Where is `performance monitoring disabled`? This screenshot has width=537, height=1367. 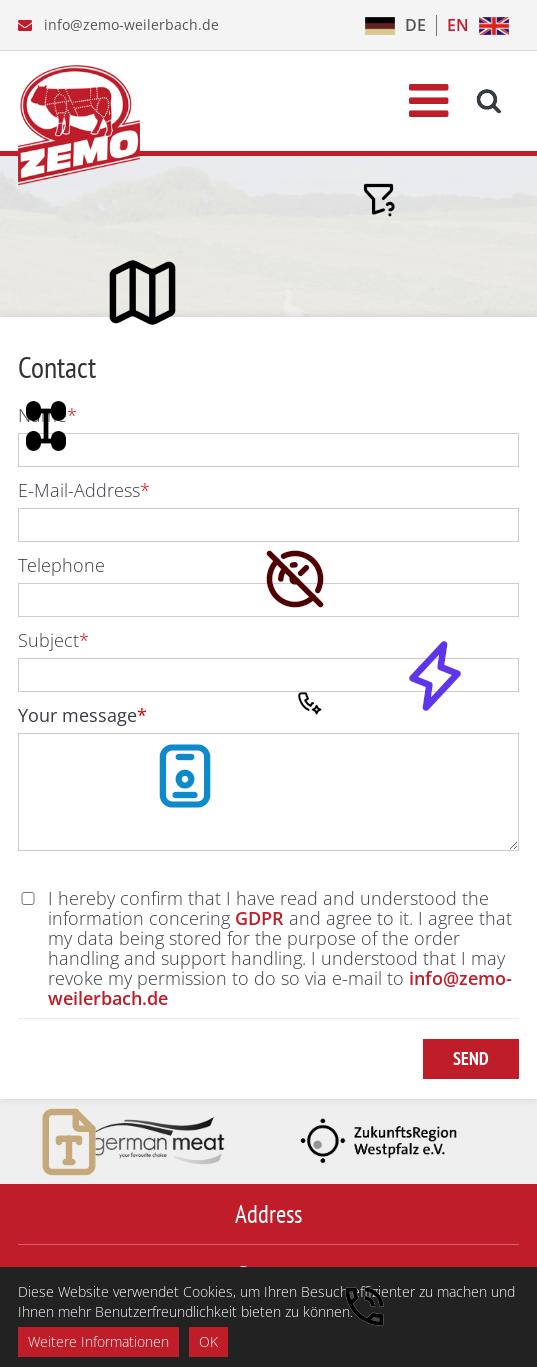
performance monitoring disabled is located at coordinates (295, 579).